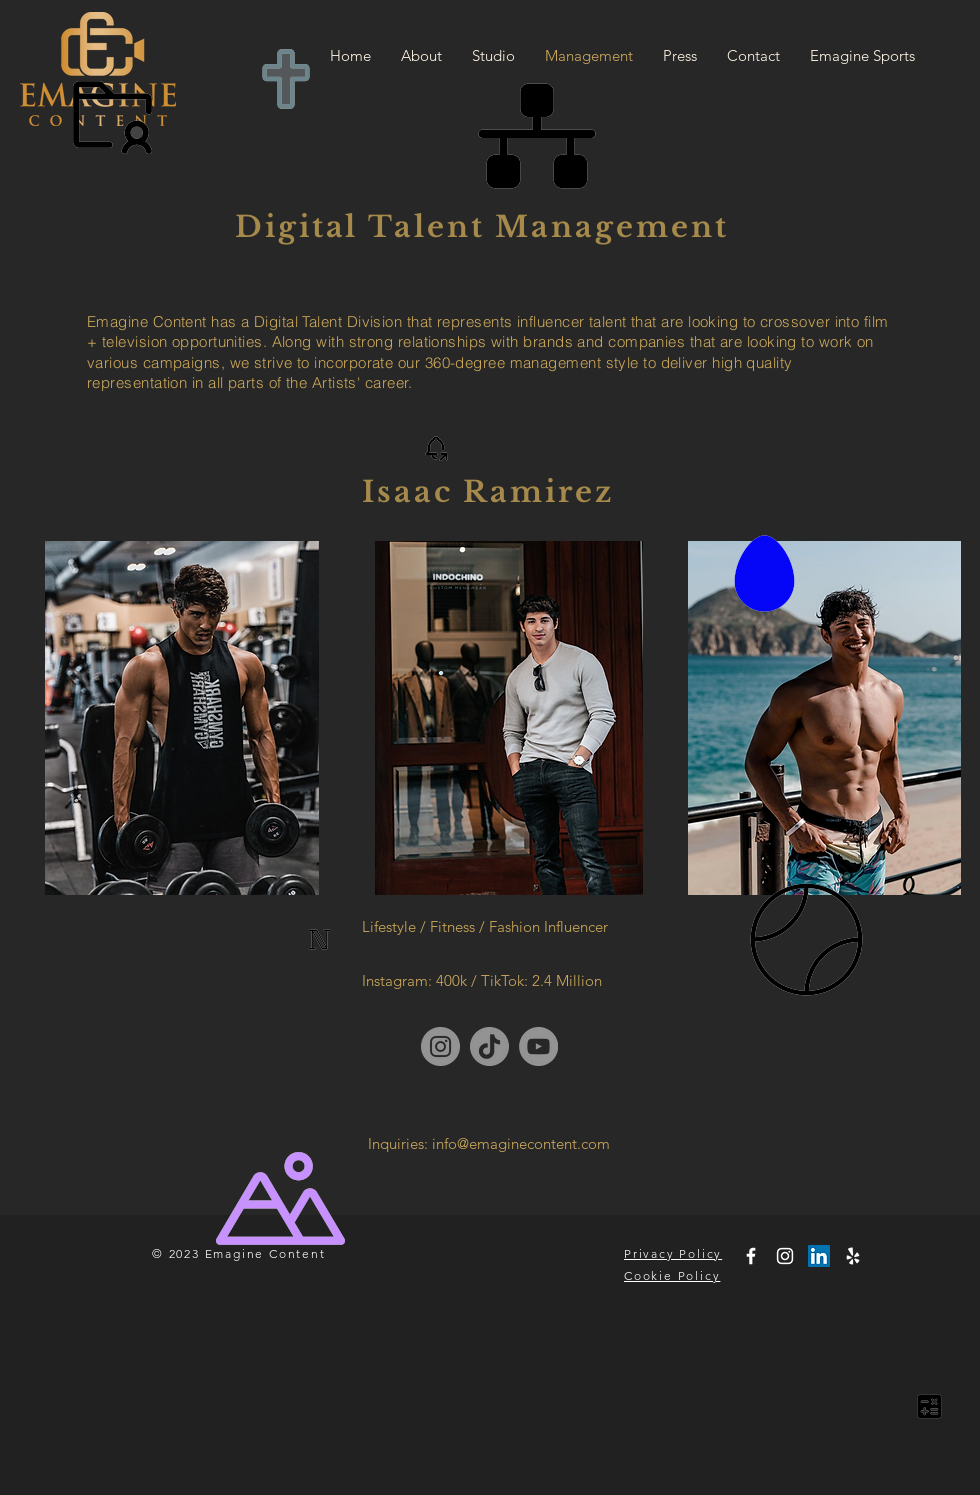  I want to click on open notion app, so click(319, 939).